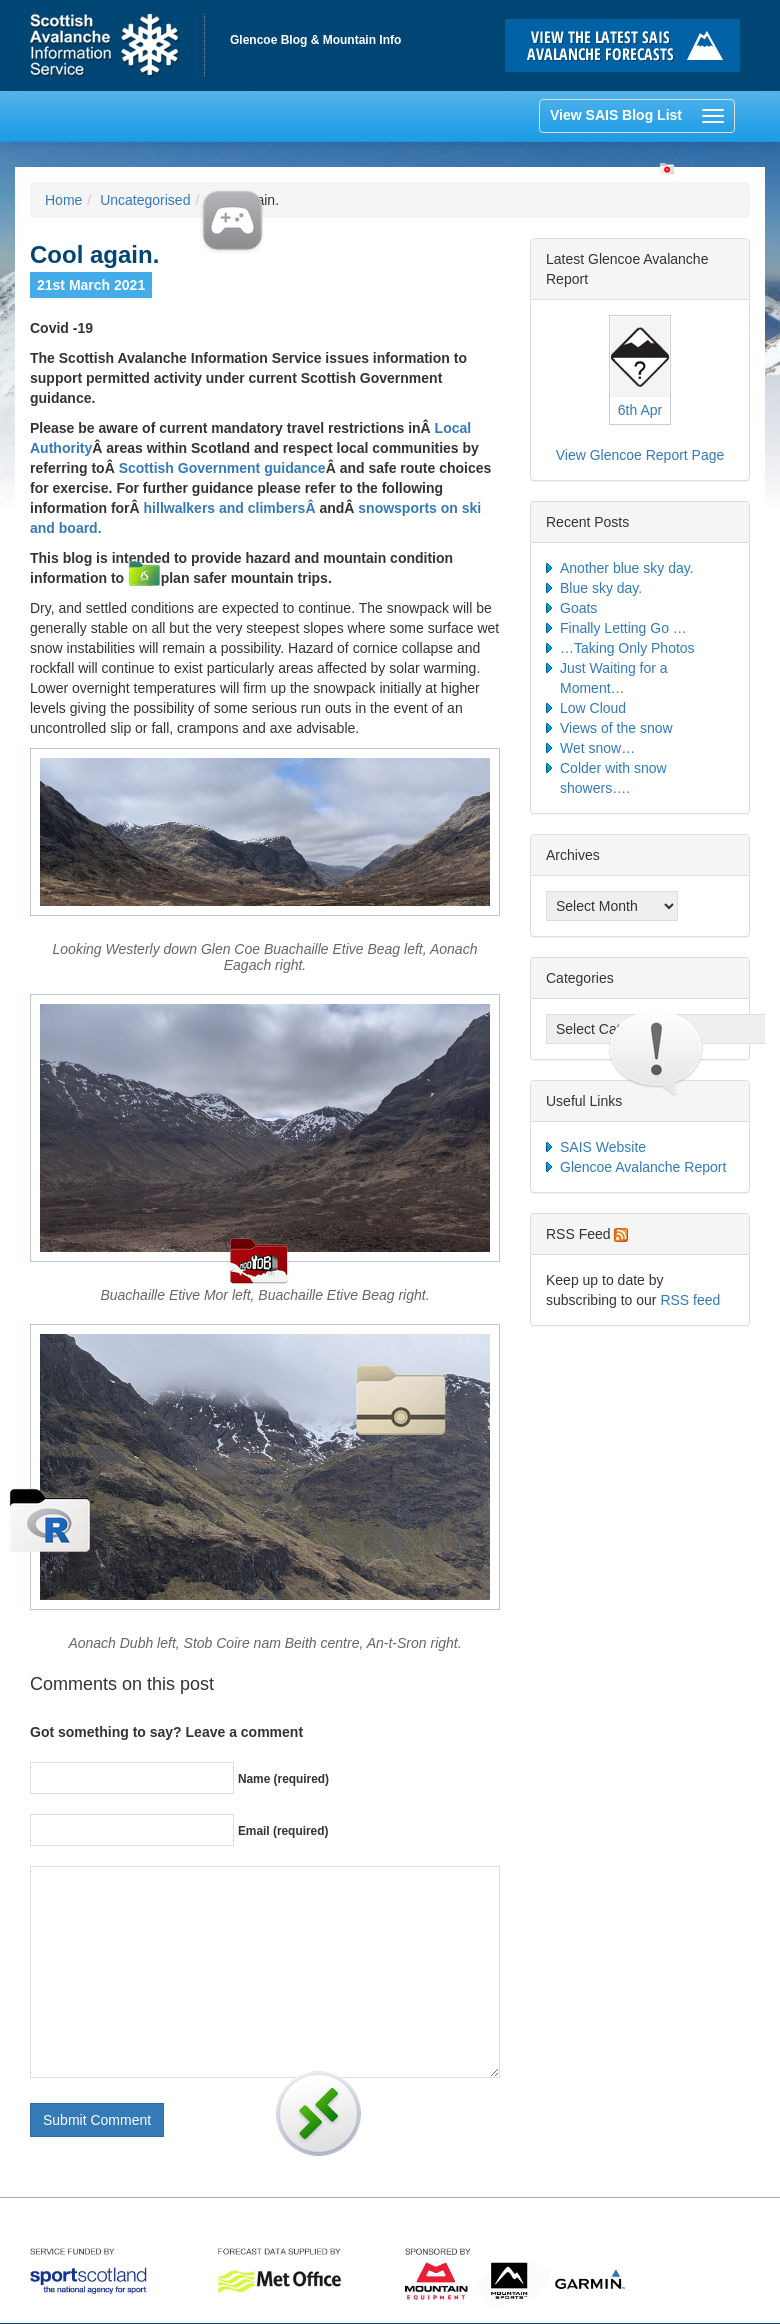 The width and height of the screenshot is (780, 2324). Describe the element at coordinates (400, 1402) in the screenshot. I see `folder containing pokémon game files or assets` at that location.